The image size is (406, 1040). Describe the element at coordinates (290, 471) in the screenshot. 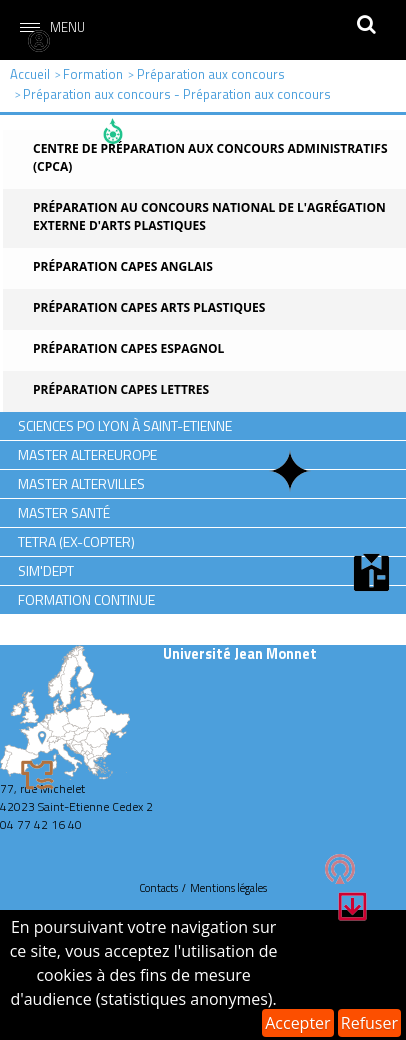

I see `open Google Gemini AI assistant` at that location.